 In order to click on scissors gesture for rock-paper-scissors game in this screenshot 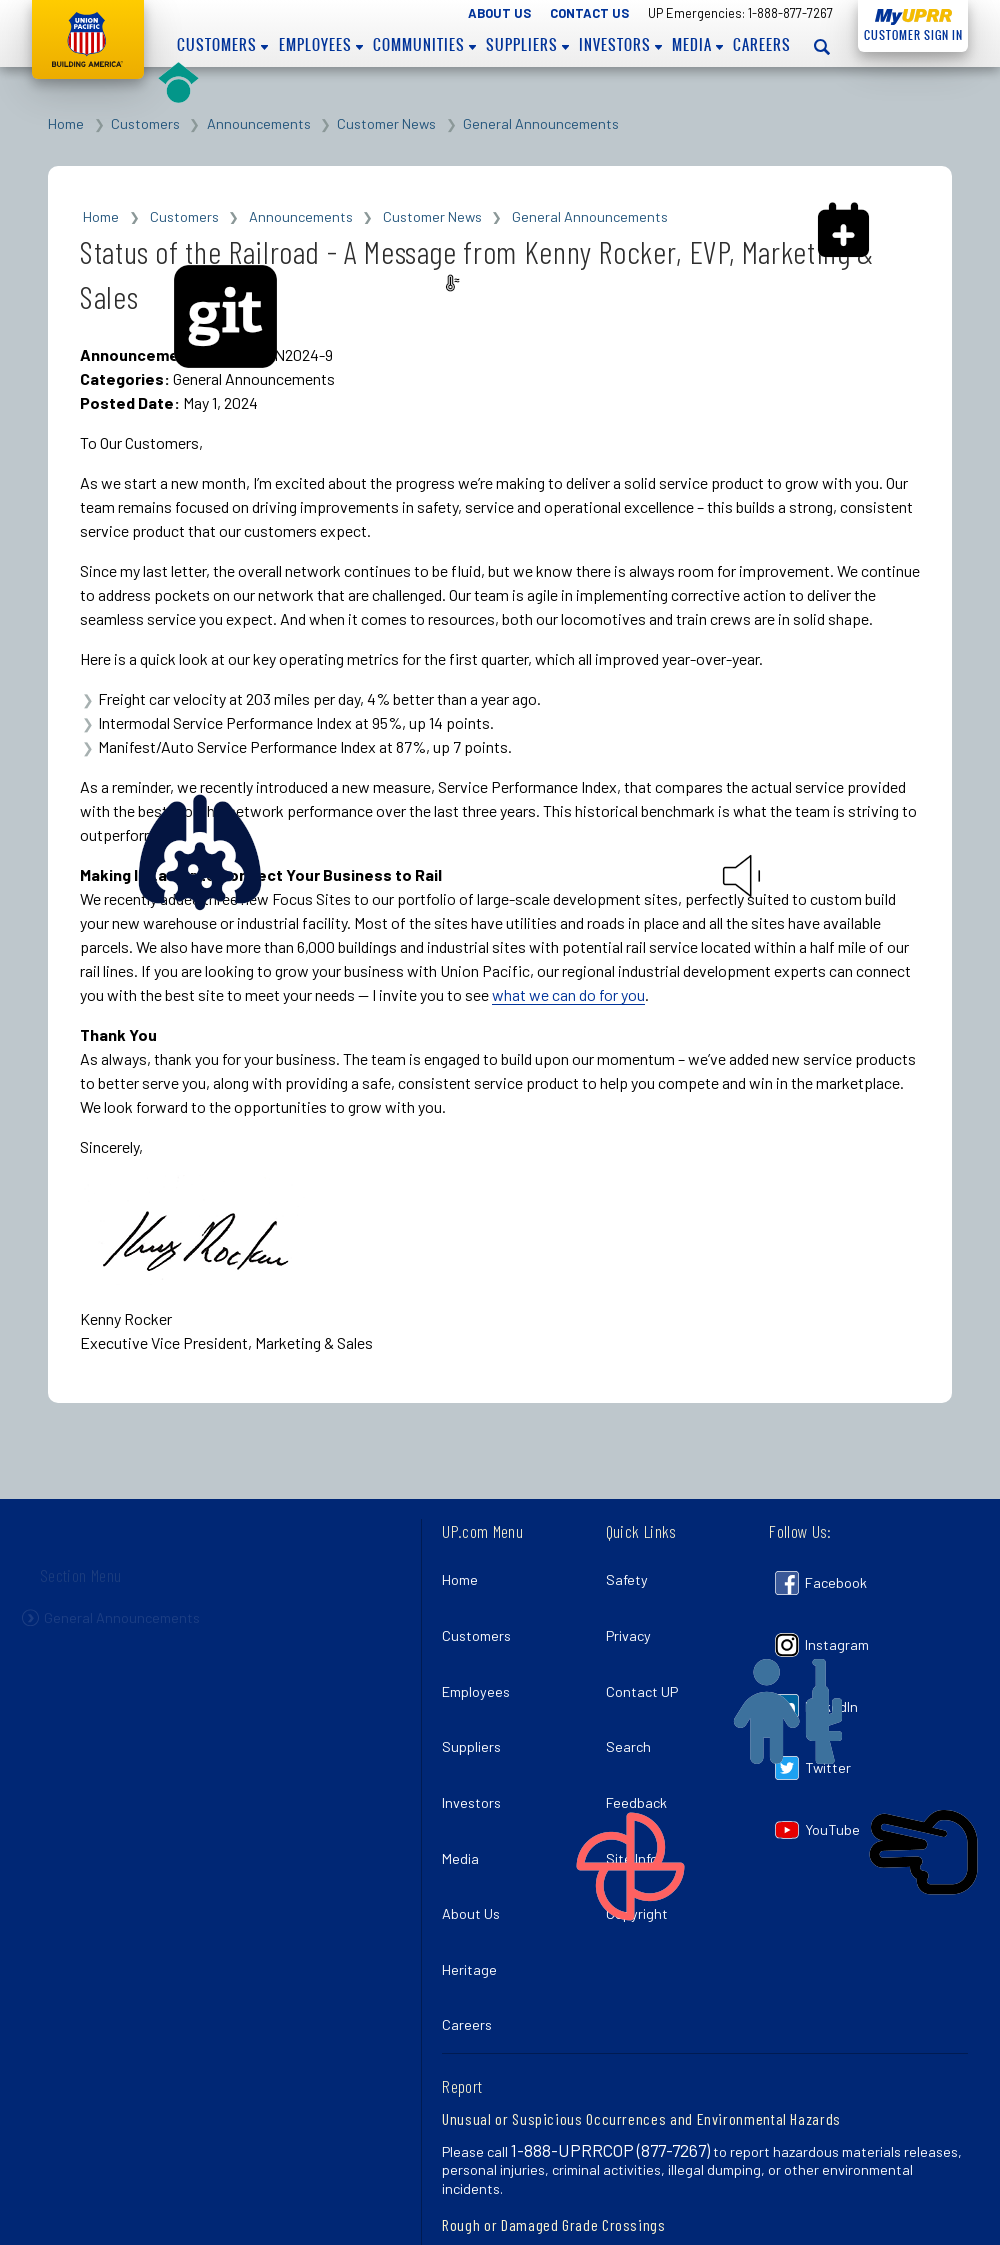, I will do `click(923, 1850)`.